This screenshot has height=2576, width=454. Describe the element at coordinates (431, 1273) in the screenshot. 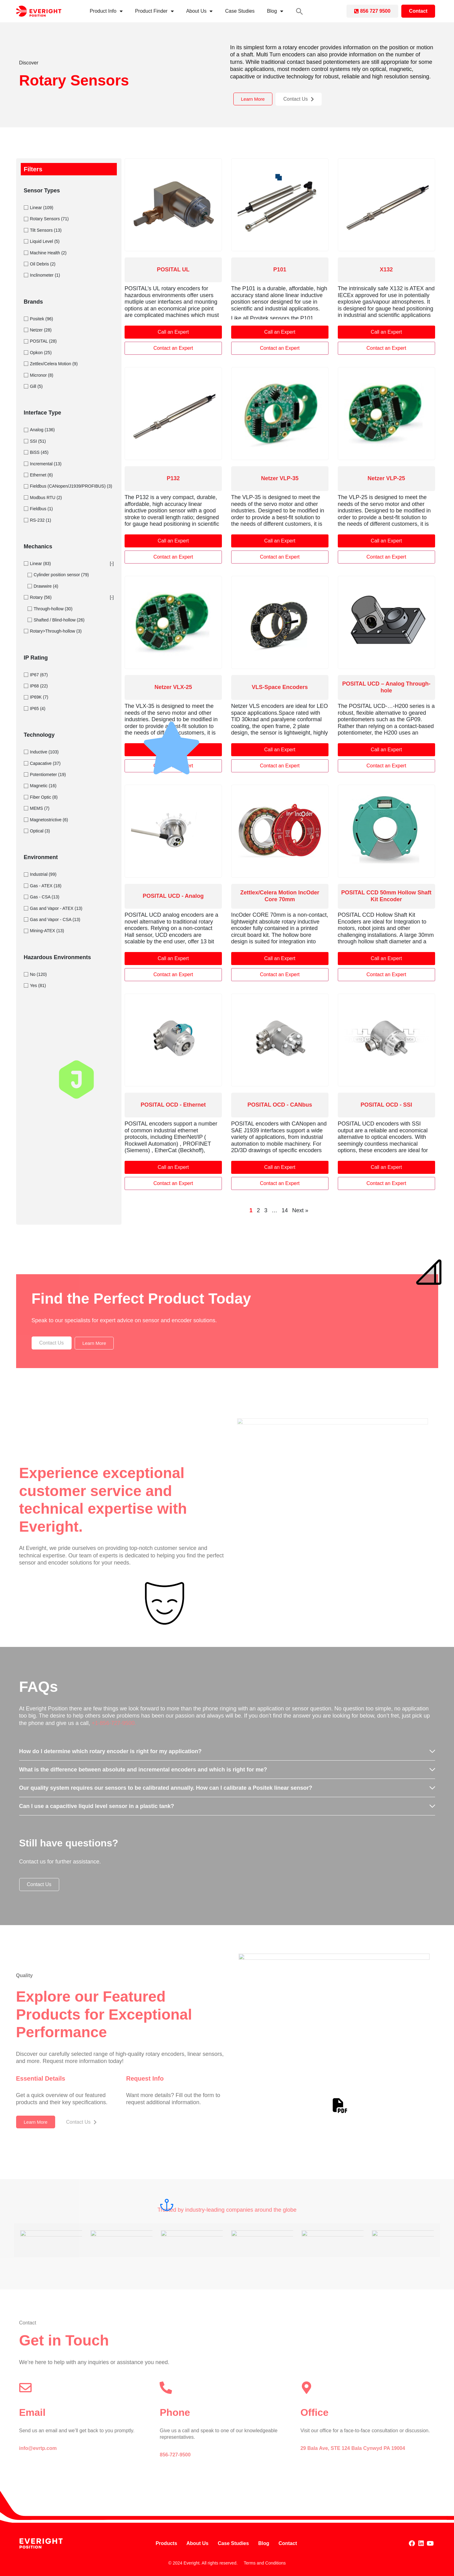

I see `indicates strong cellular network signal` at that location.